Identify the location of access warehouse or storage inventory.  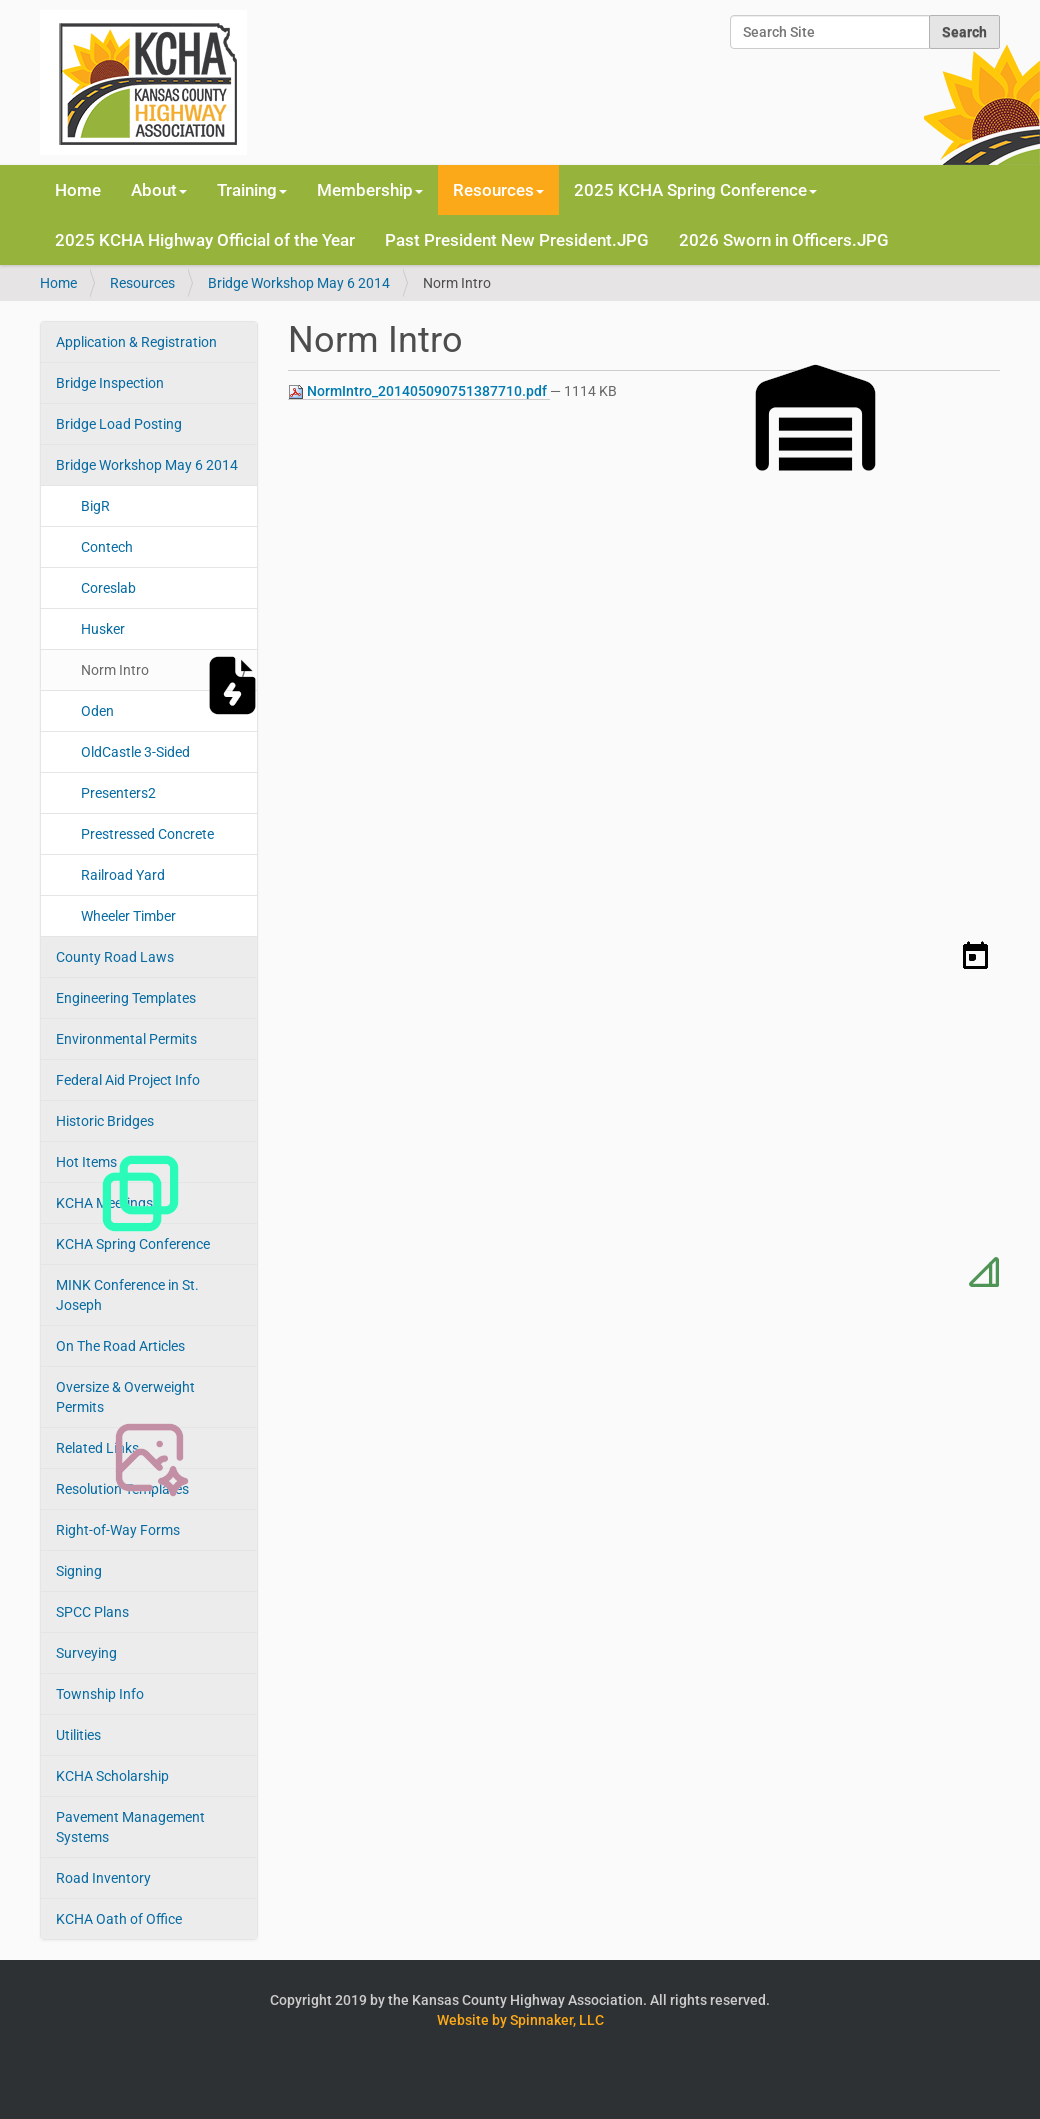
(815, 417).